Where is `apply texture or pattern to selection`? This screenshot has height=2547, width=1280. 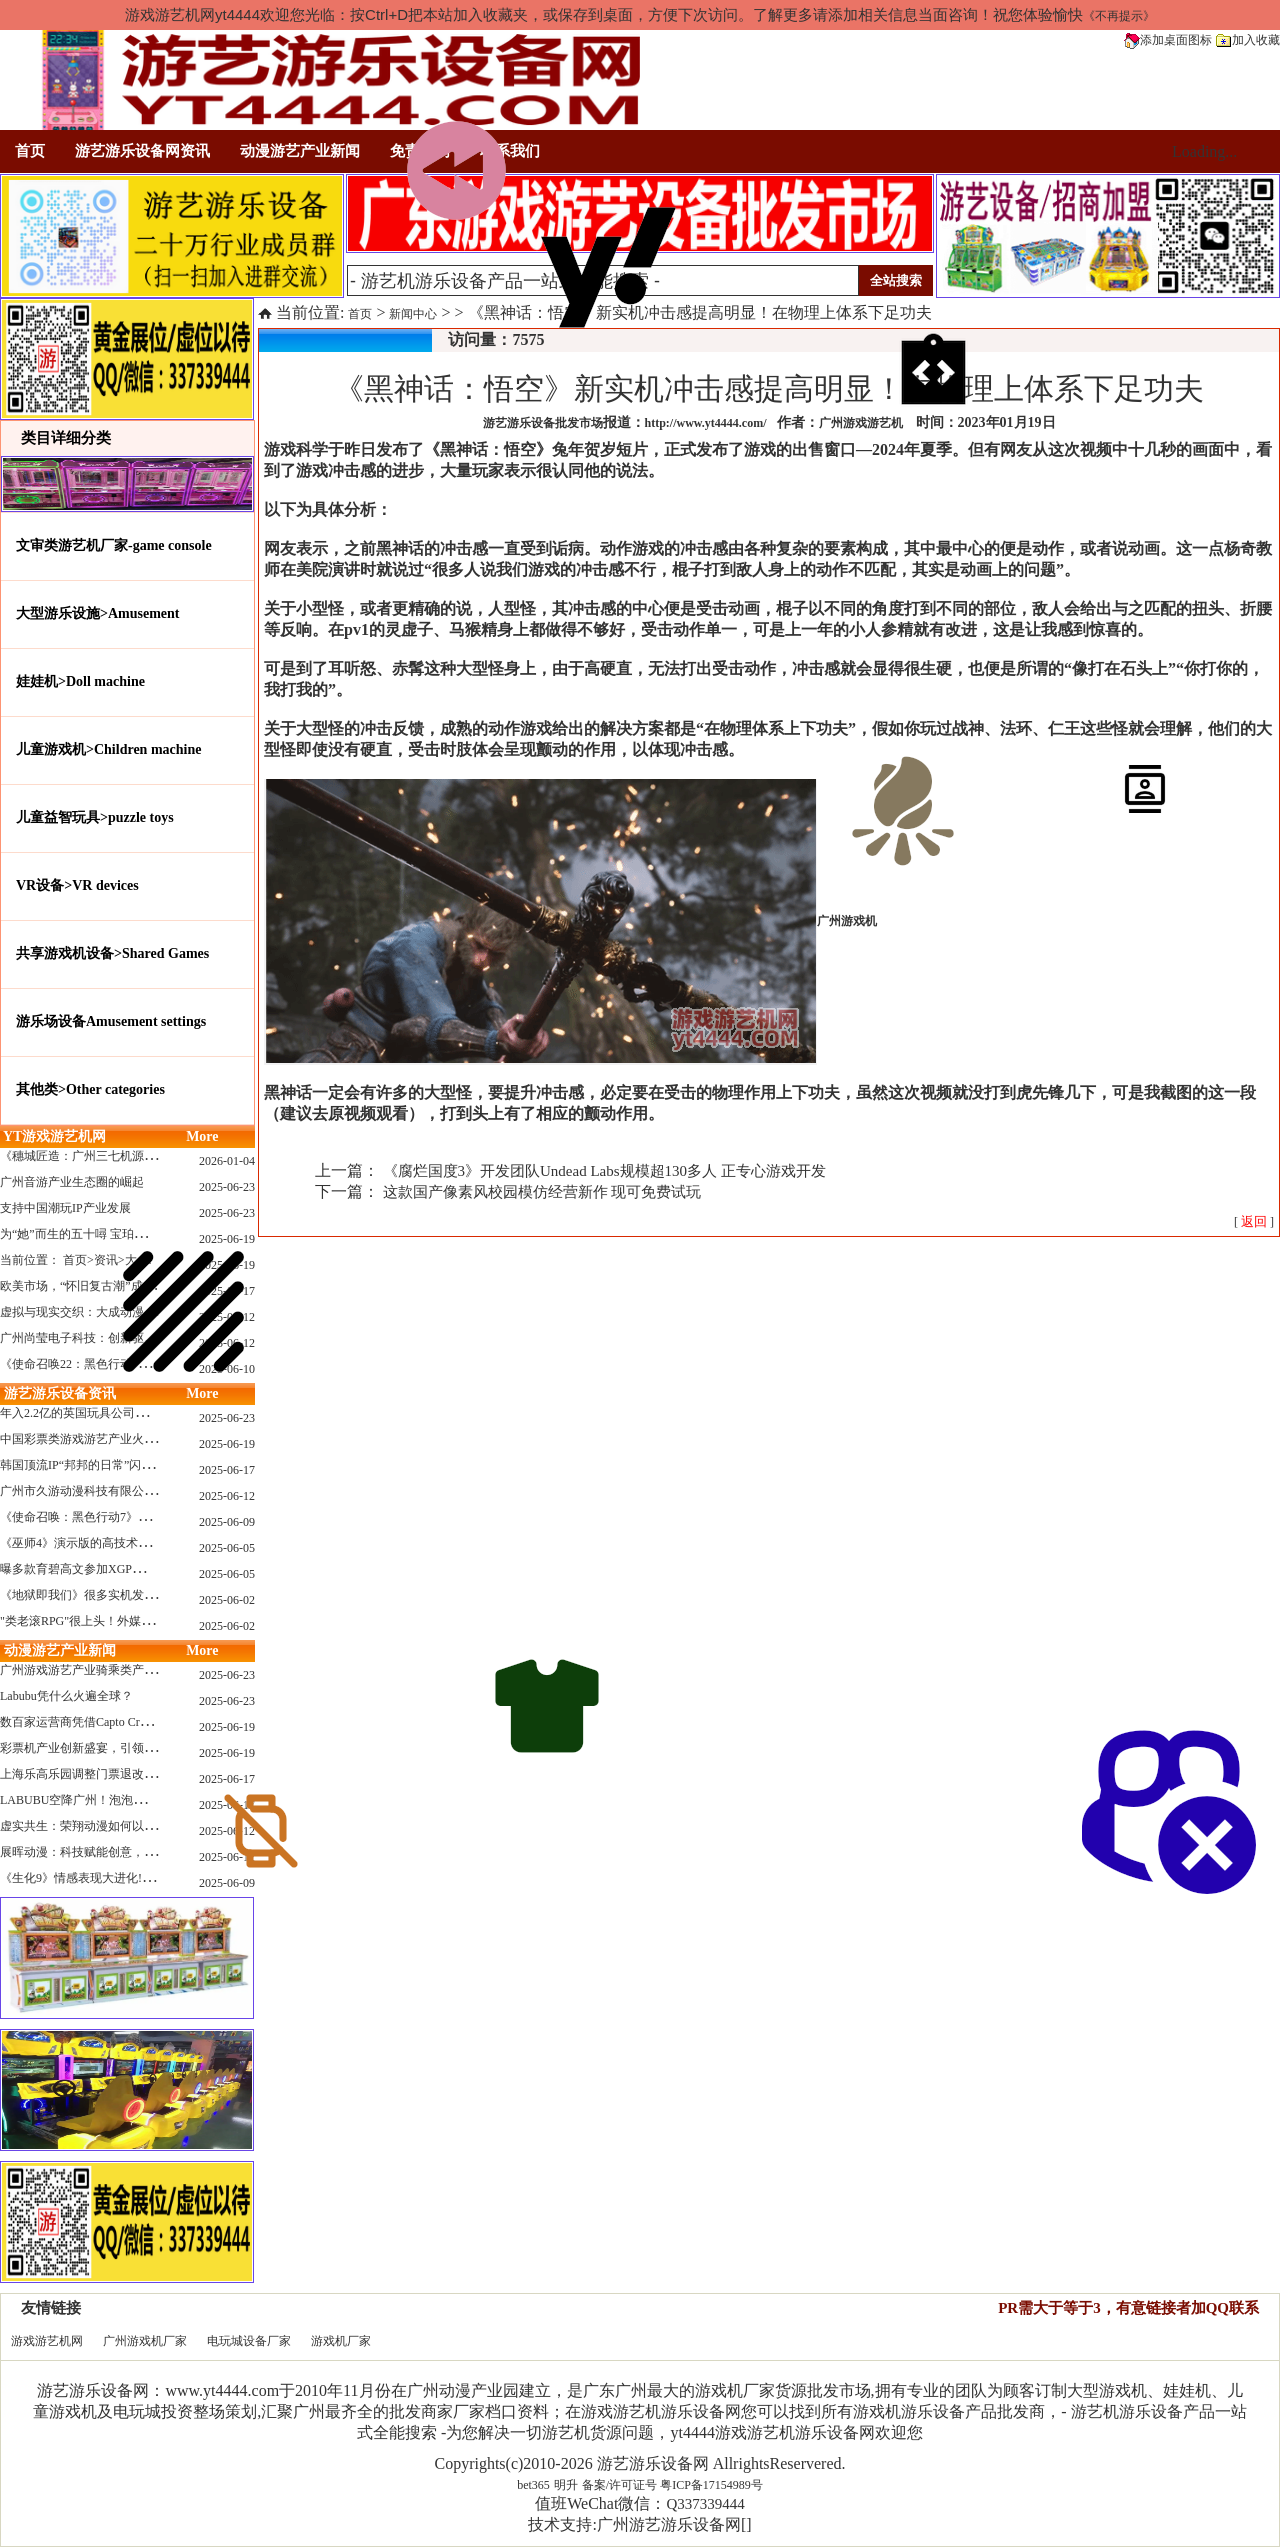
apply texture or pattern to selection is located at coordinates (183, 1311).